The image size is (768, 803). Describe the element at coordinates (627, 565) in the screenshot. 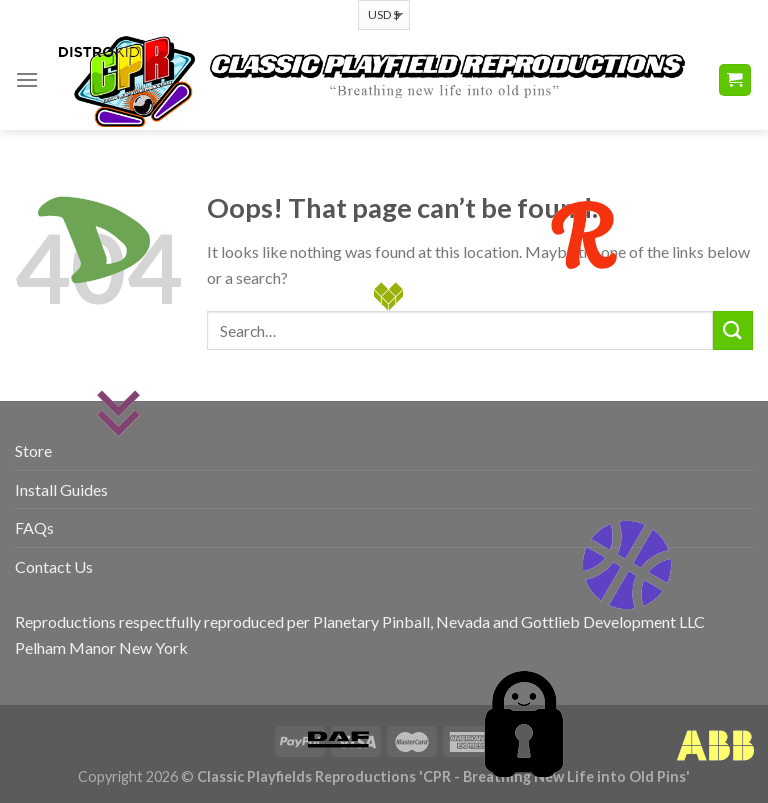

I see `access sports scores and updates` at that location.